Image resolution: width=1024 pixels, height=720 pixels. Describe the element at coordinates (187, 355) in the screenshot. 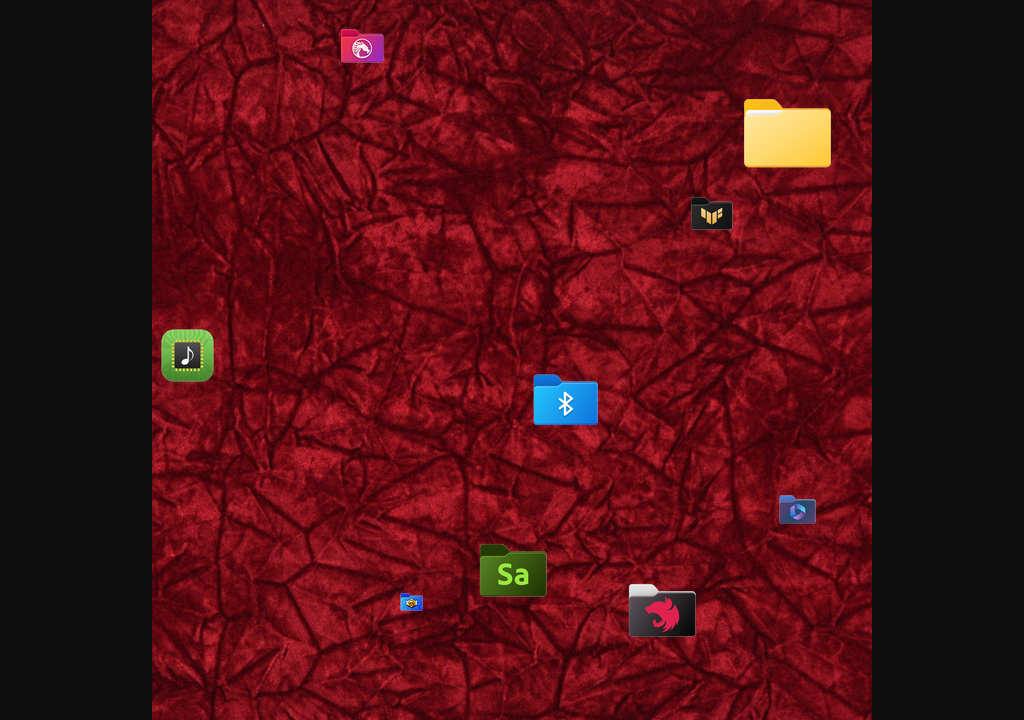

I see `audio card or sound hardware device` at that location.